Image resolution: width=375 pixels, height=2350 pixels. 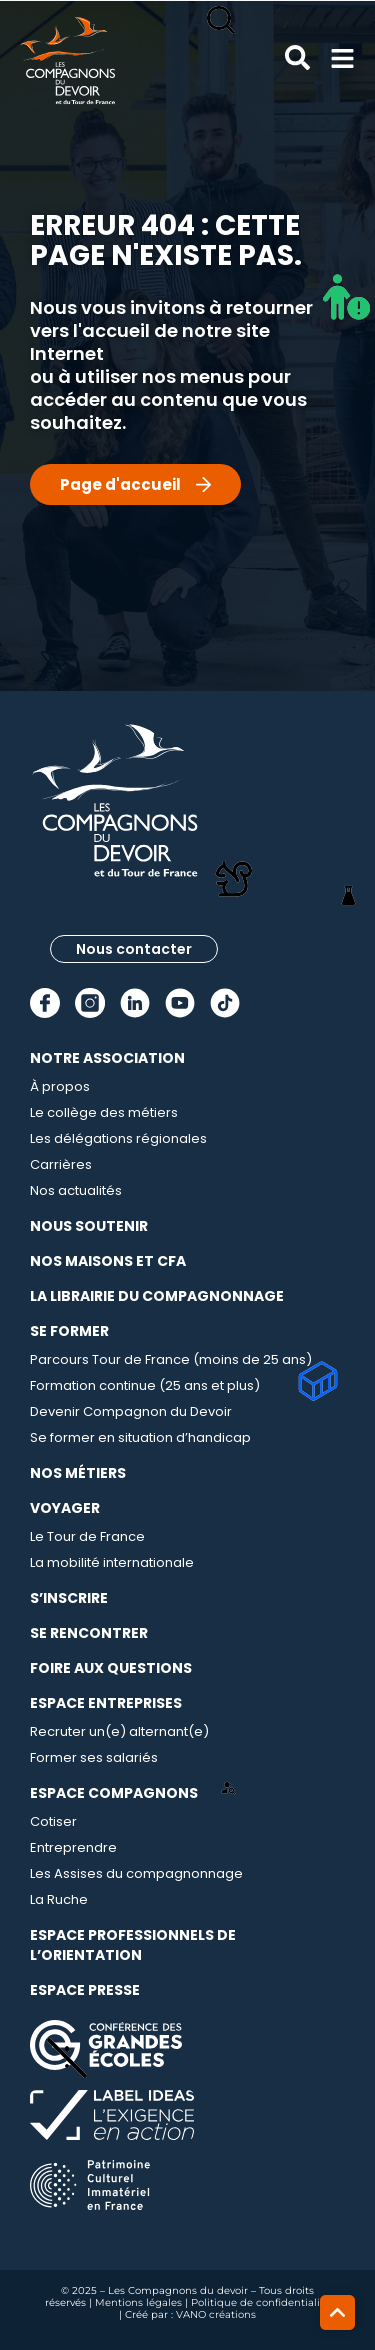 What do you see at coordinates (233, 880) in the screenshot?
I see `view stashed or cached content` at bounding box center [233, 880].